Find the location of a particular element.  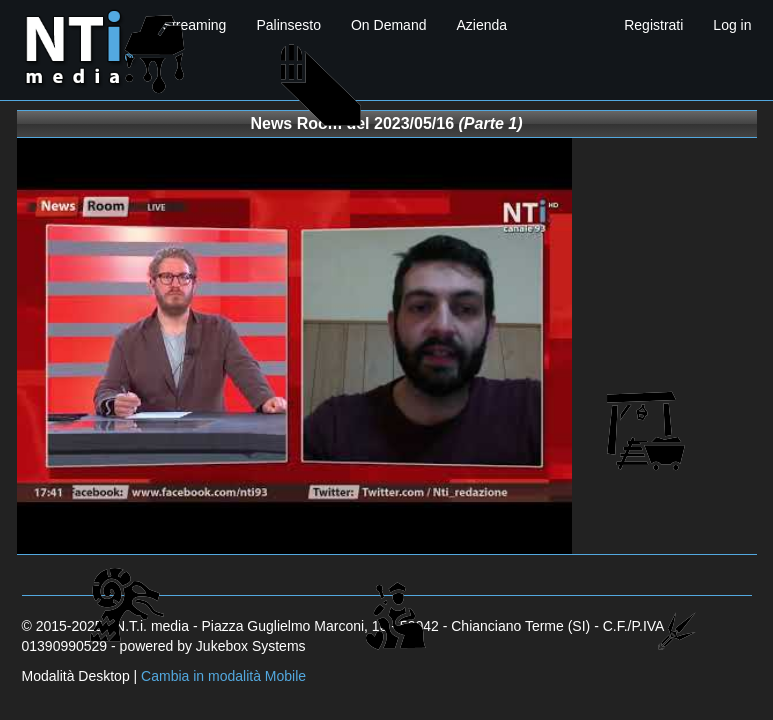

indicates a cave or cavern environment is located at coordinates (157, 54).